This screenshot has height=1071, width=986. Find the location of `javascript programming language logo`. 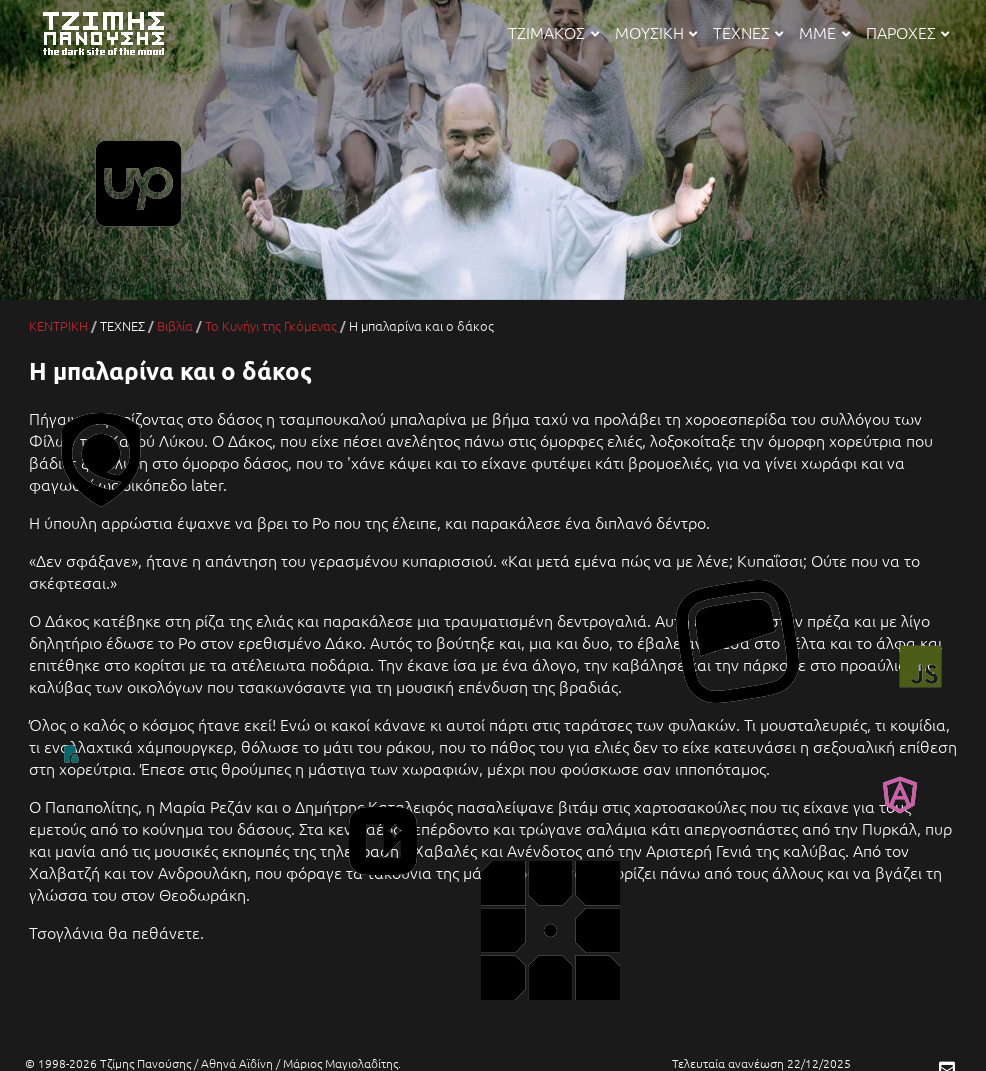

javascript programming language logo is located at coordinates (920, 666).